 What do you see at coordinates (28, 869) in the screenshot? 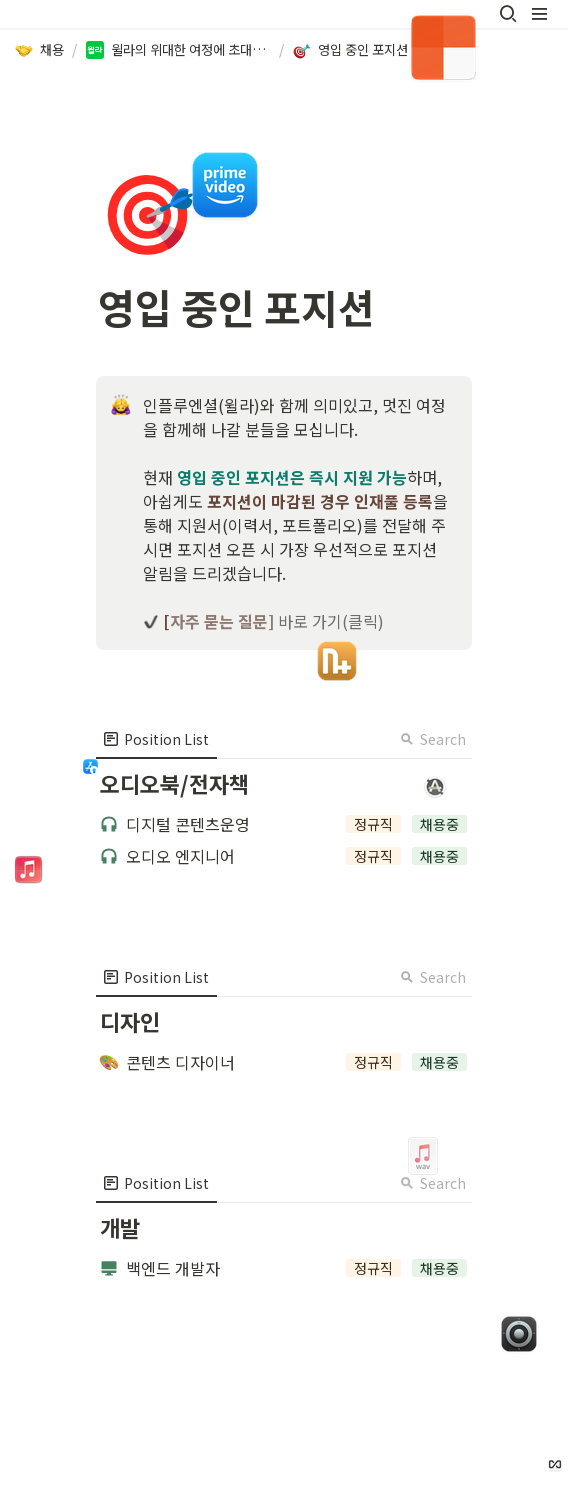
I see `open the gnome music app` at bounding box center [28, 869].